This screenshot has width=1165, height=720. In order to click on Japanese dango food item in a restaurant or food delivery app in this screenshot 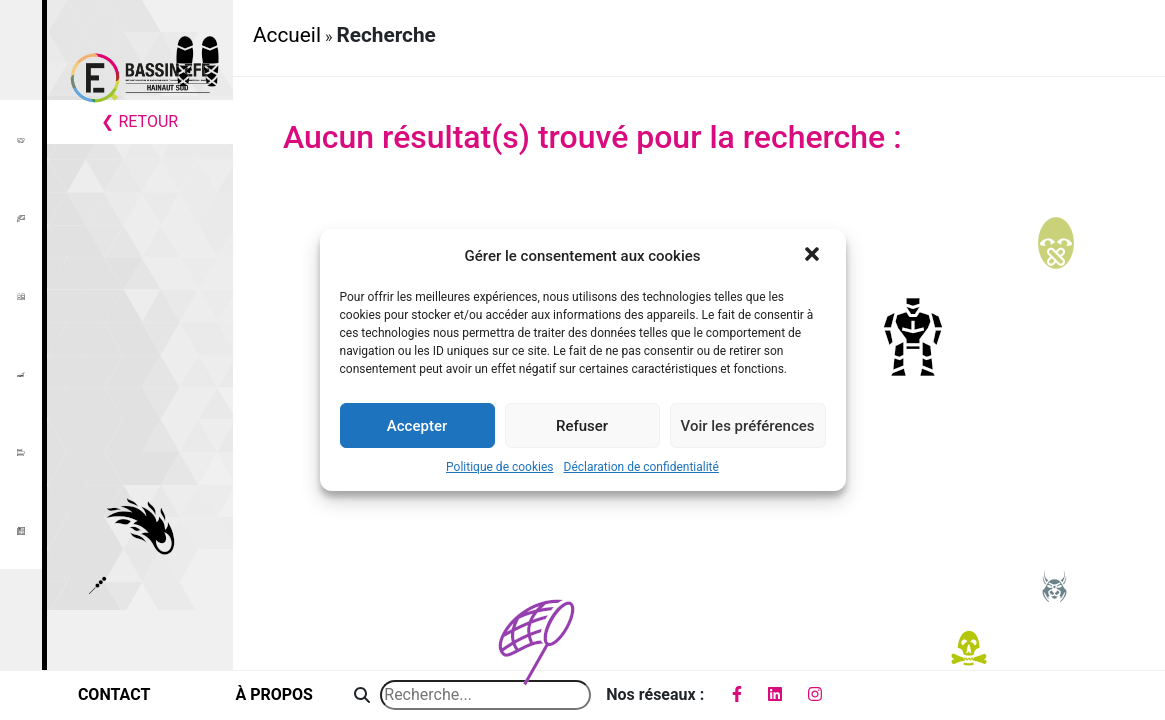, I will do `click(97, 585)`.